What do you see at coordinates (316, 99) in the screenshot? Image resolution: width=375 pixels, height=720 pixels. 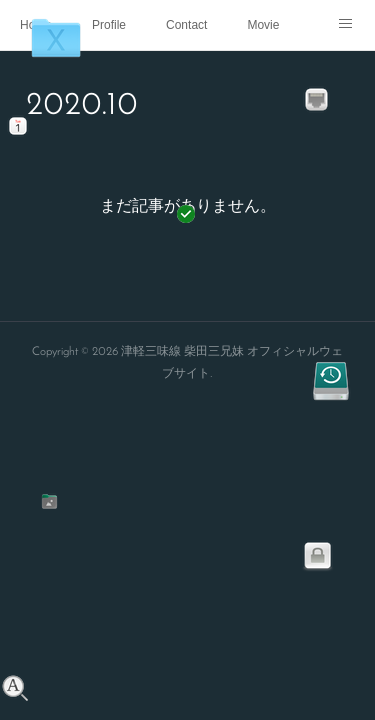 I see `configure audio video bridging network settings` at bounding box center [316, 99].